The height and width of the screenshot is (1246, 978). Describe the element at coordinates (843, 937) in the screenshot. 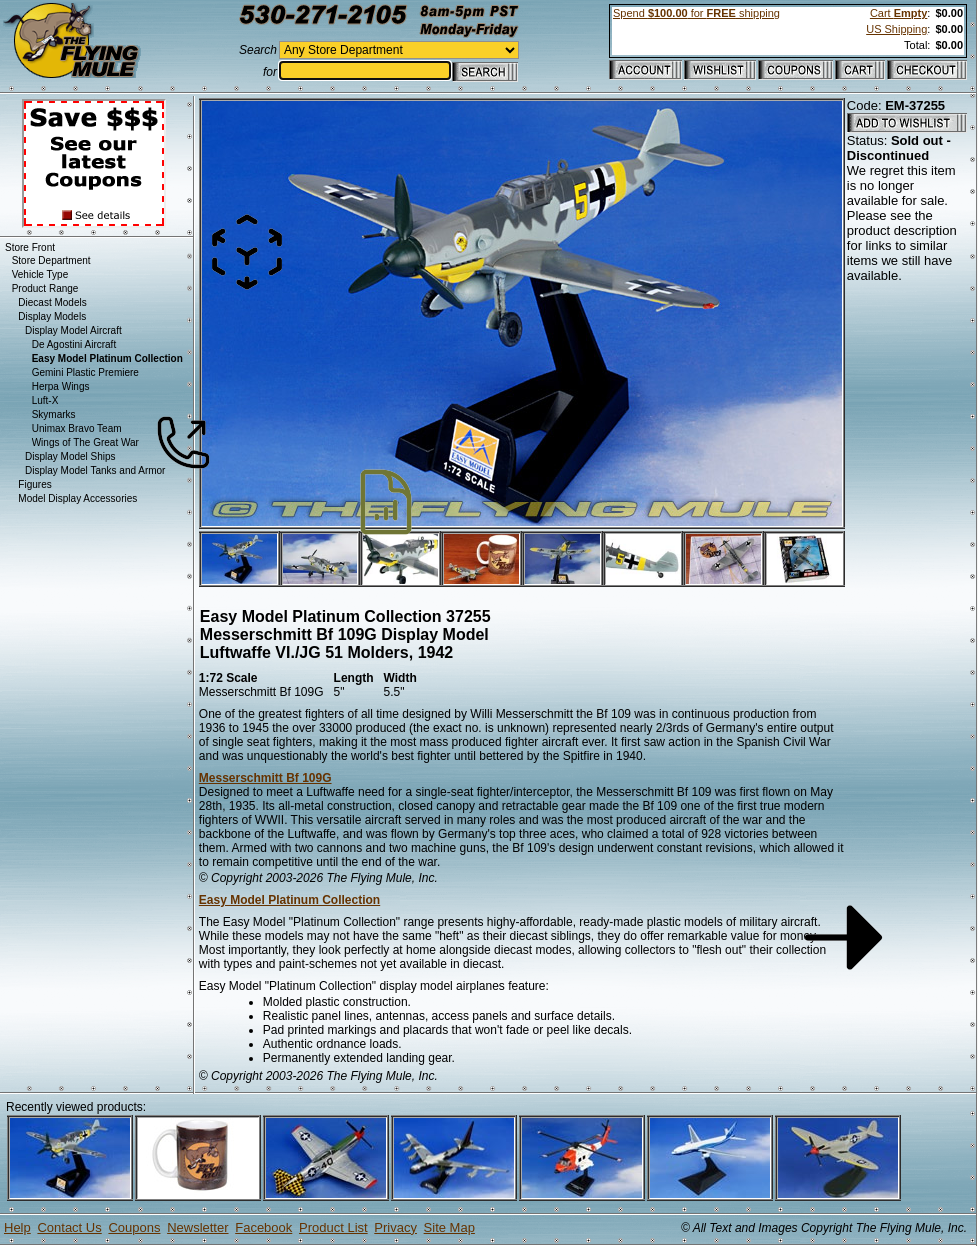

I see `navigate to the next item or screen` at that location.